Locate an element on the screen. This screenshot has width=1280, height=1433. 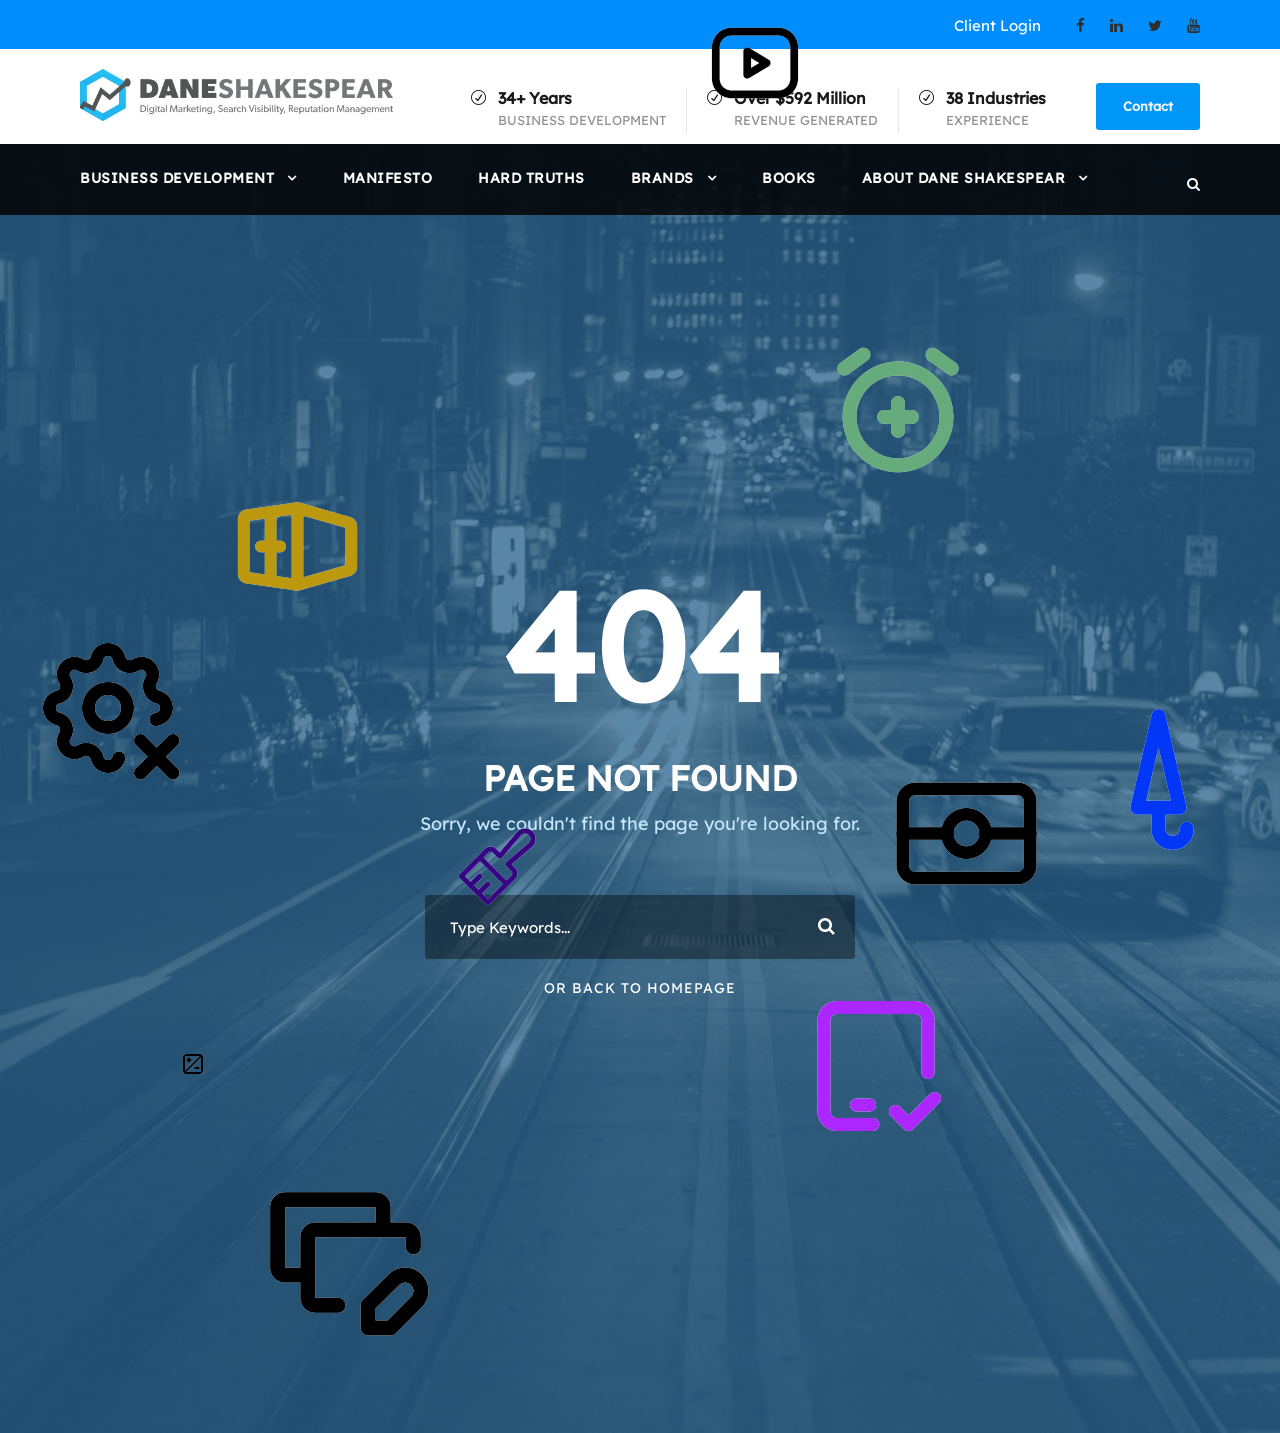
add a new alarm is located at coordinates (898, 410).